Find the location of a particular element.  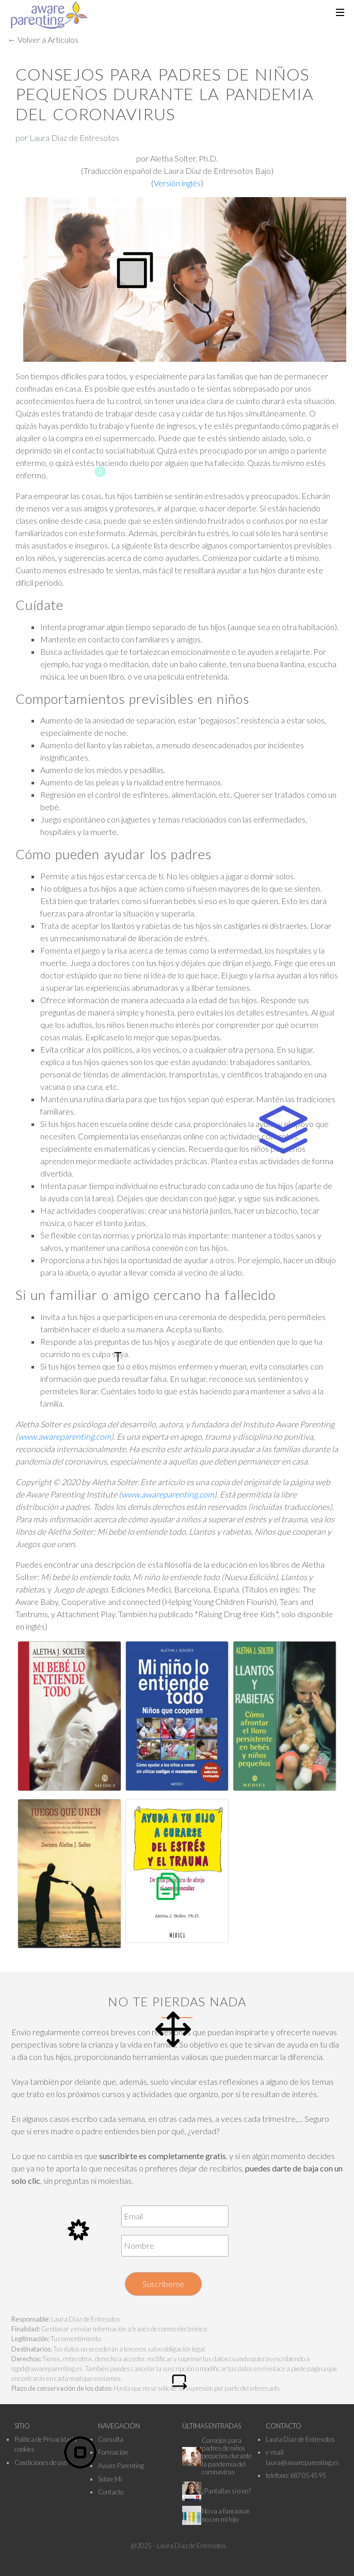

text formatting tool for titles is located at coordinates (118, 1357).